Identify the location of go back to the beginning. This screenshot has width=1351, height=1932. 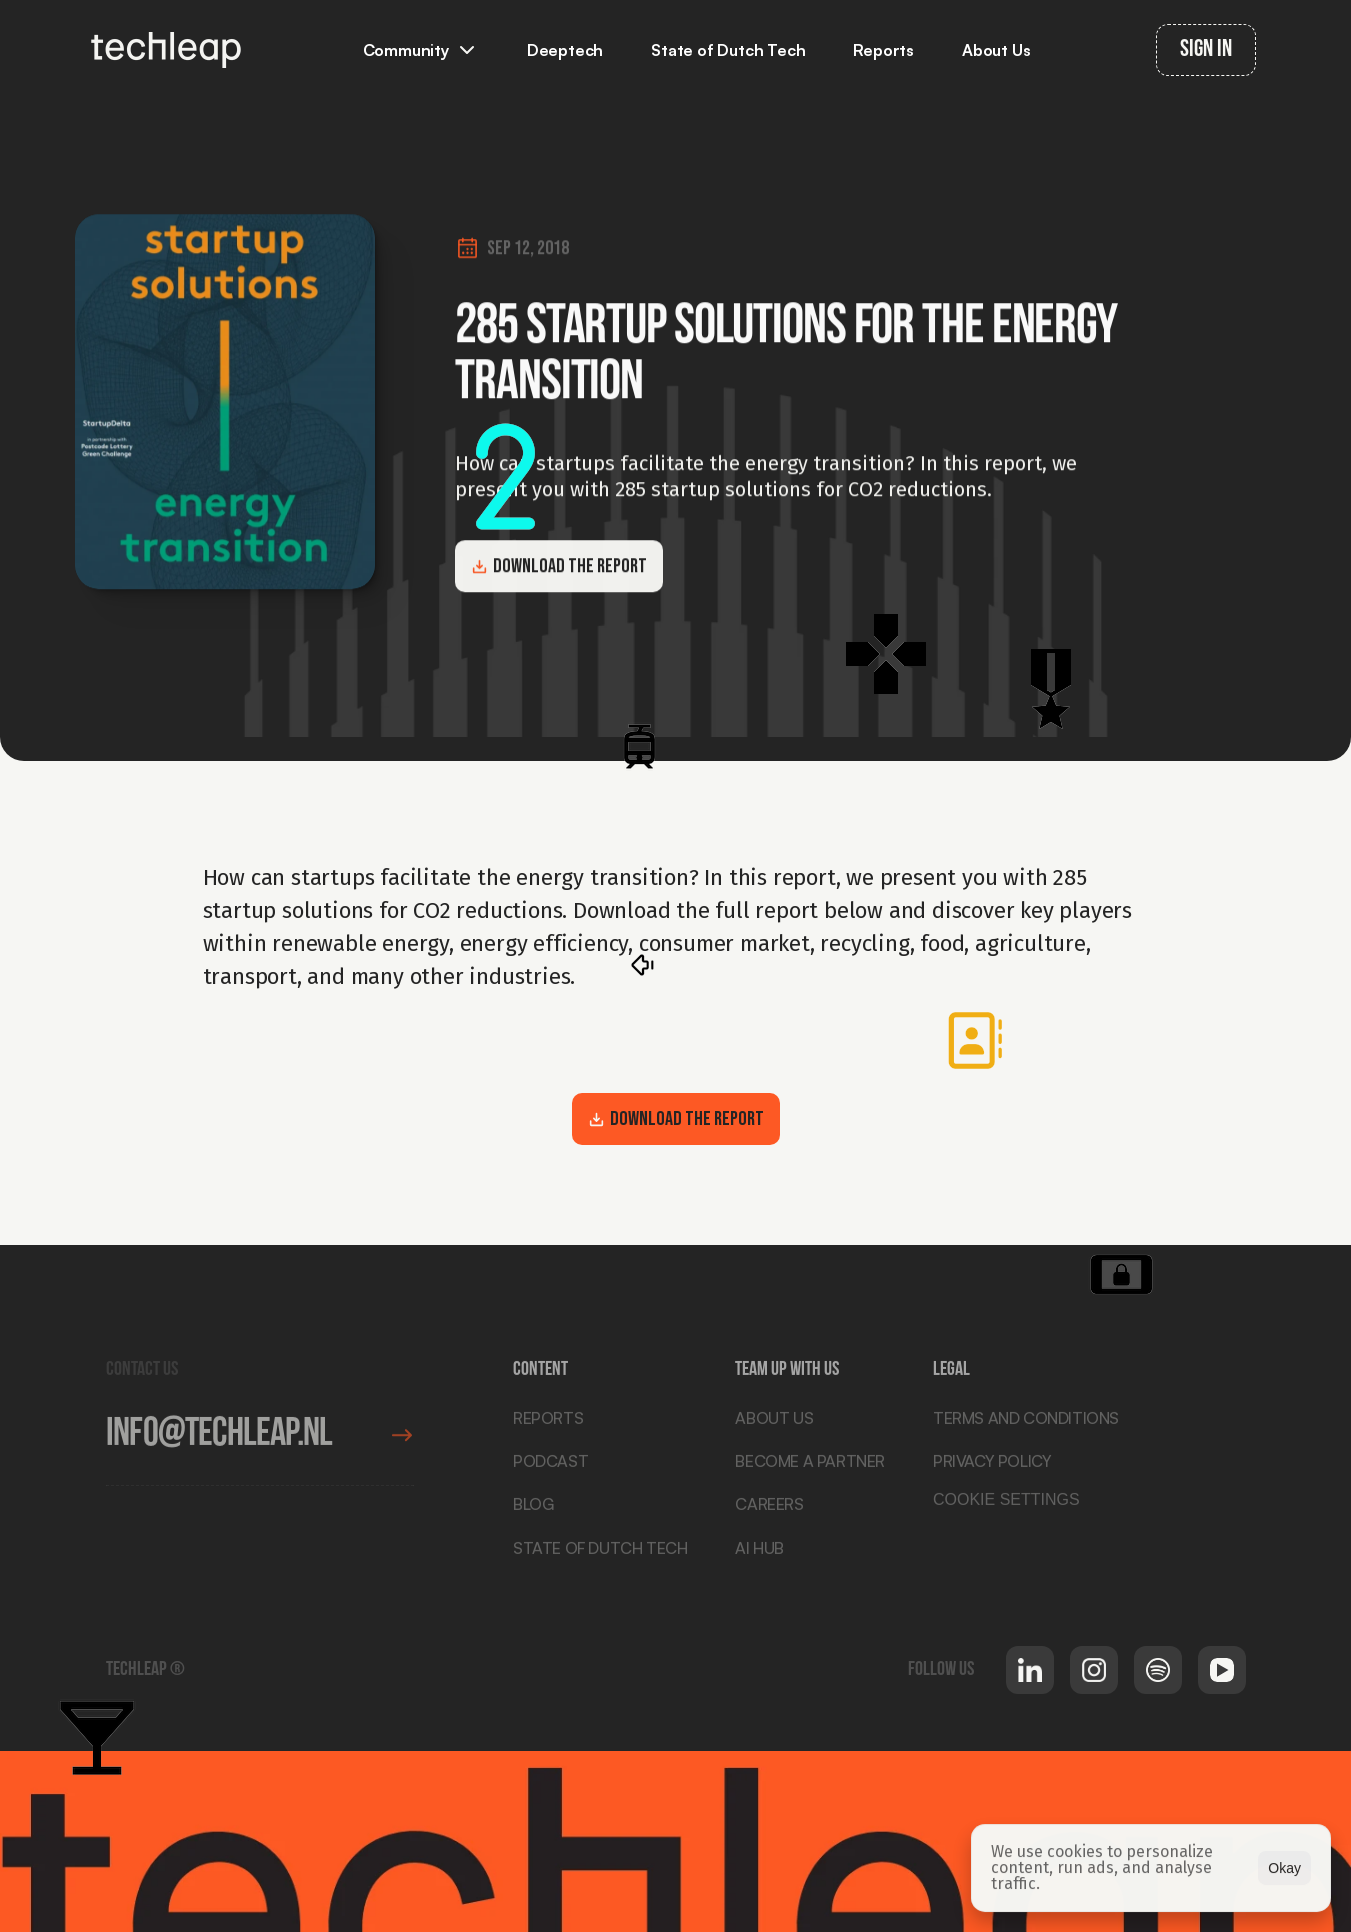
(643, 965).